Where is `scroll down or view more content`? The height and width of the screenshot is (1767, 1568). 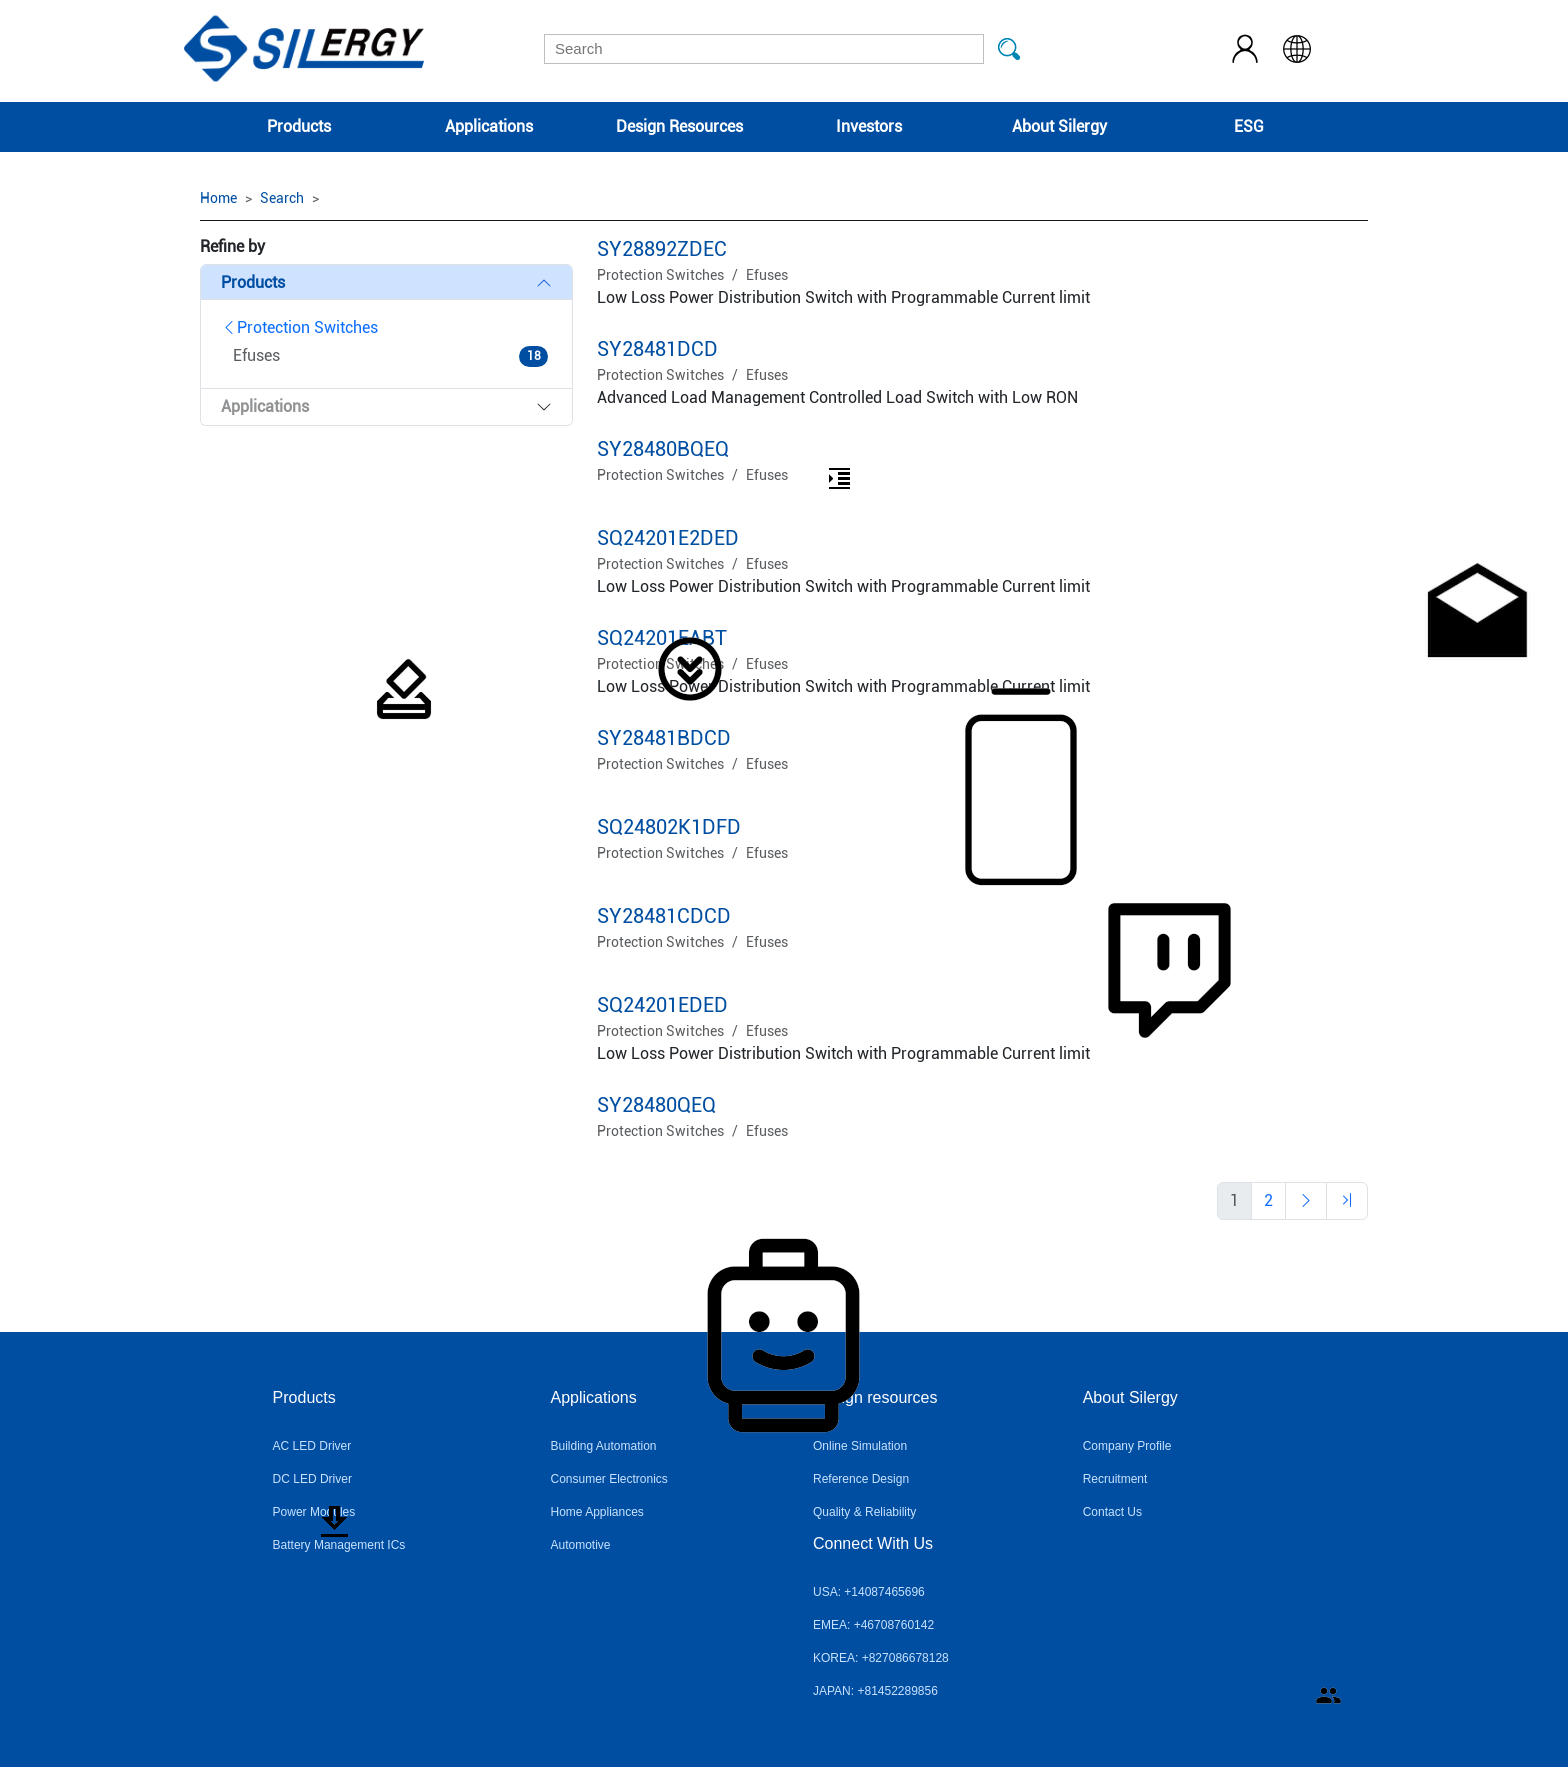
scroll down or view more content is located at coordinates (690, 669).